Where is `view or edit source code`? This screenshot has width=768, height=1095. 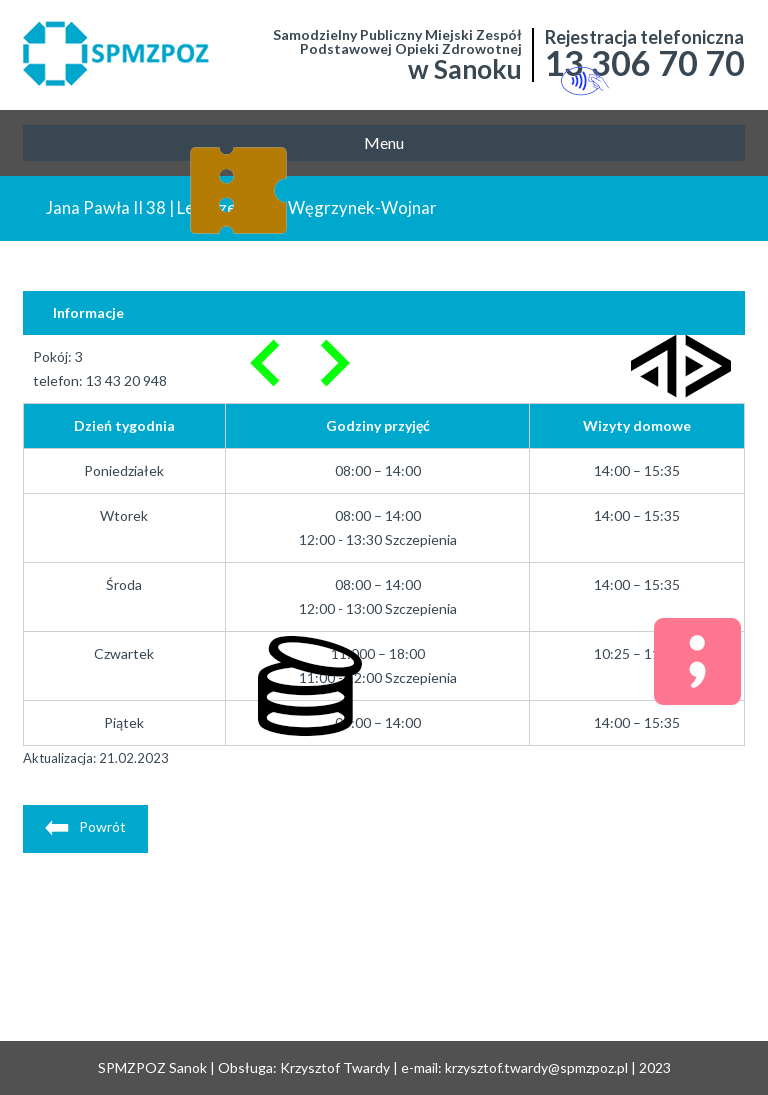
view or edit source code is located at coordinates (300, 363).